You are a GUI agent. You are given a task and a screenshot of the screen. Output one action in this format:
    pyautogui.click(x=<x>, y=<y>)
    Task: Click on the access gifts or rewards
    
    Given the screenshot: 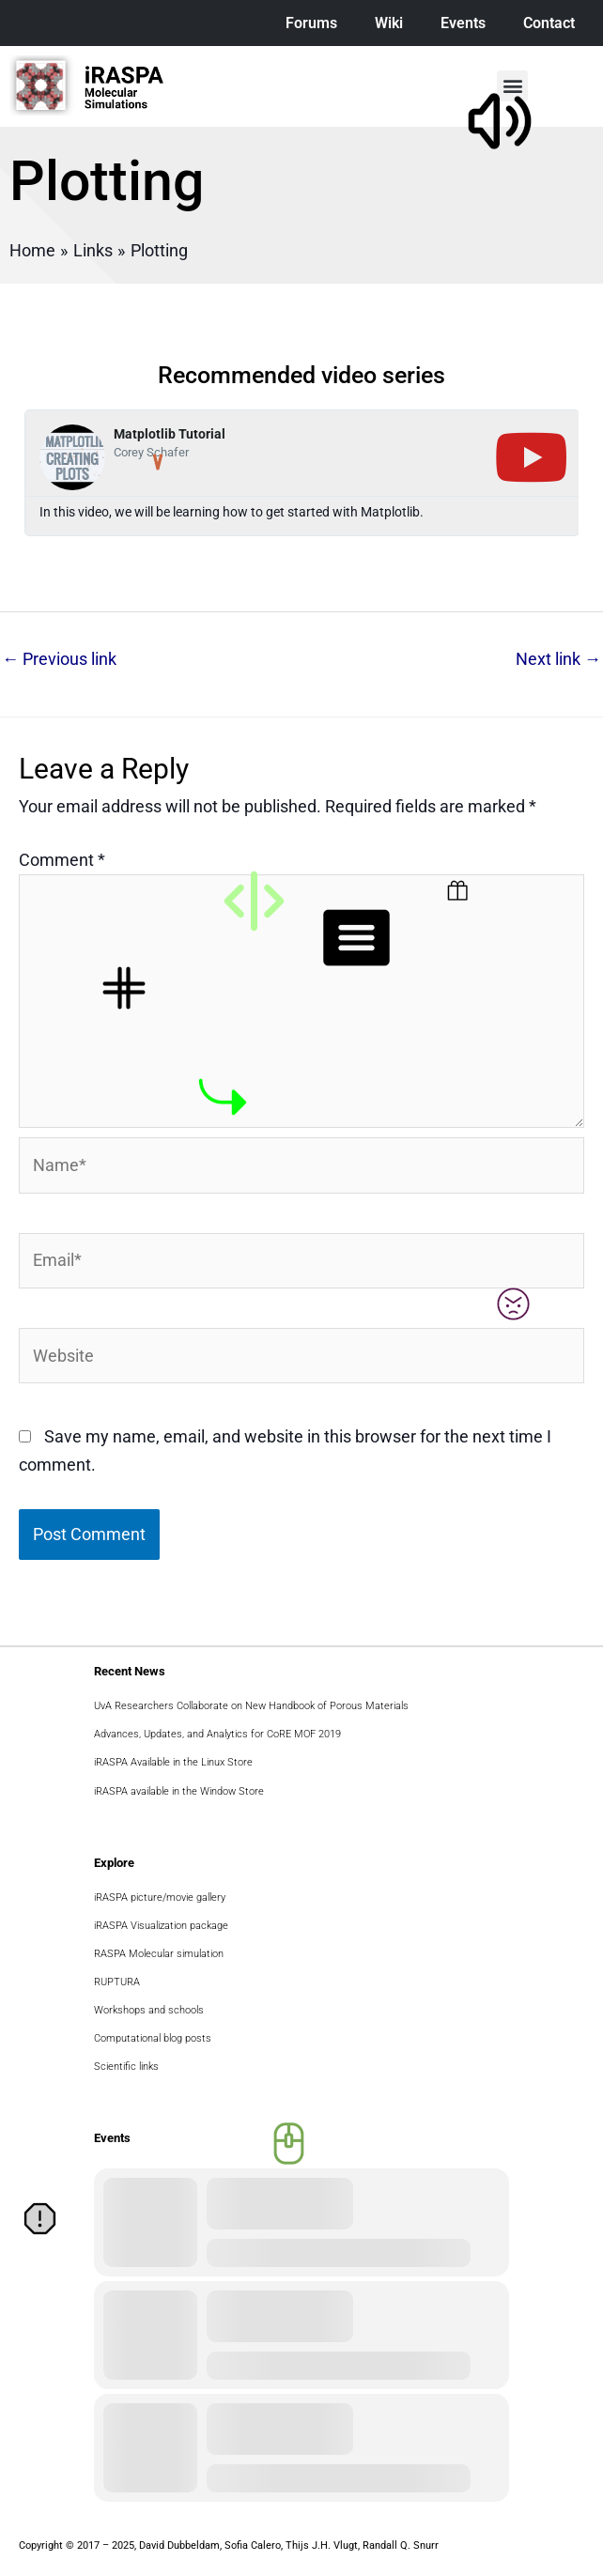 What is the action you would take?
    pyautogui.click(x=458, y=891)
    